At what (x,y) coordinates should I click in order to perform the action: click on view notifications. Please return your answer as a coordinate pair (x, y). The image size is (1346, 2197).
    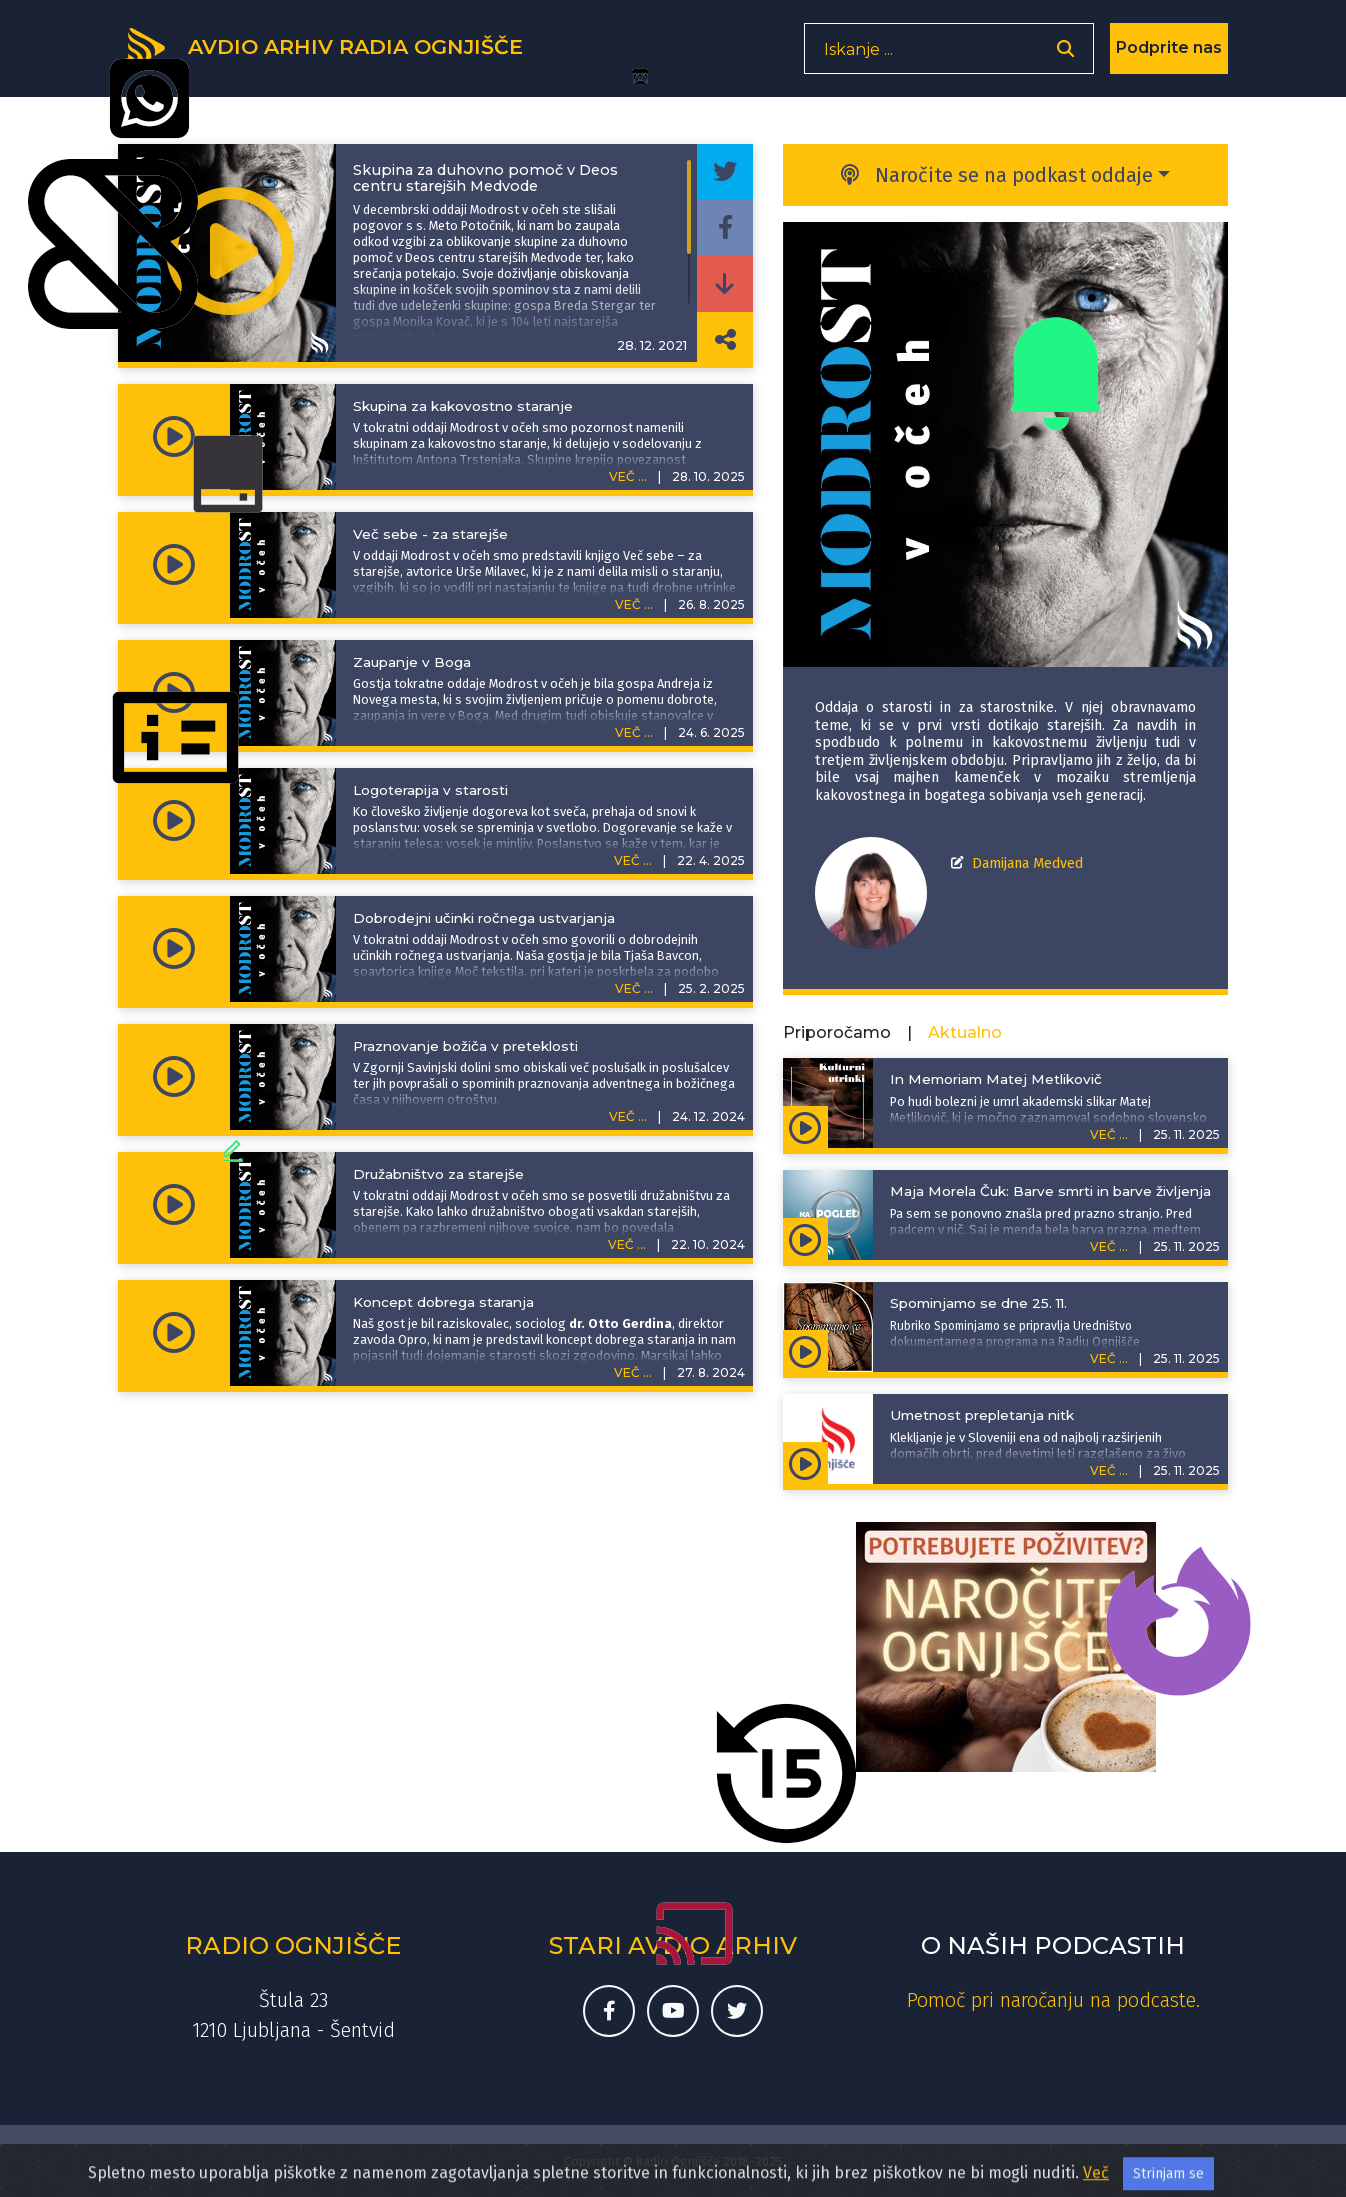
    Looking at the image, I should click on (1056, 370).